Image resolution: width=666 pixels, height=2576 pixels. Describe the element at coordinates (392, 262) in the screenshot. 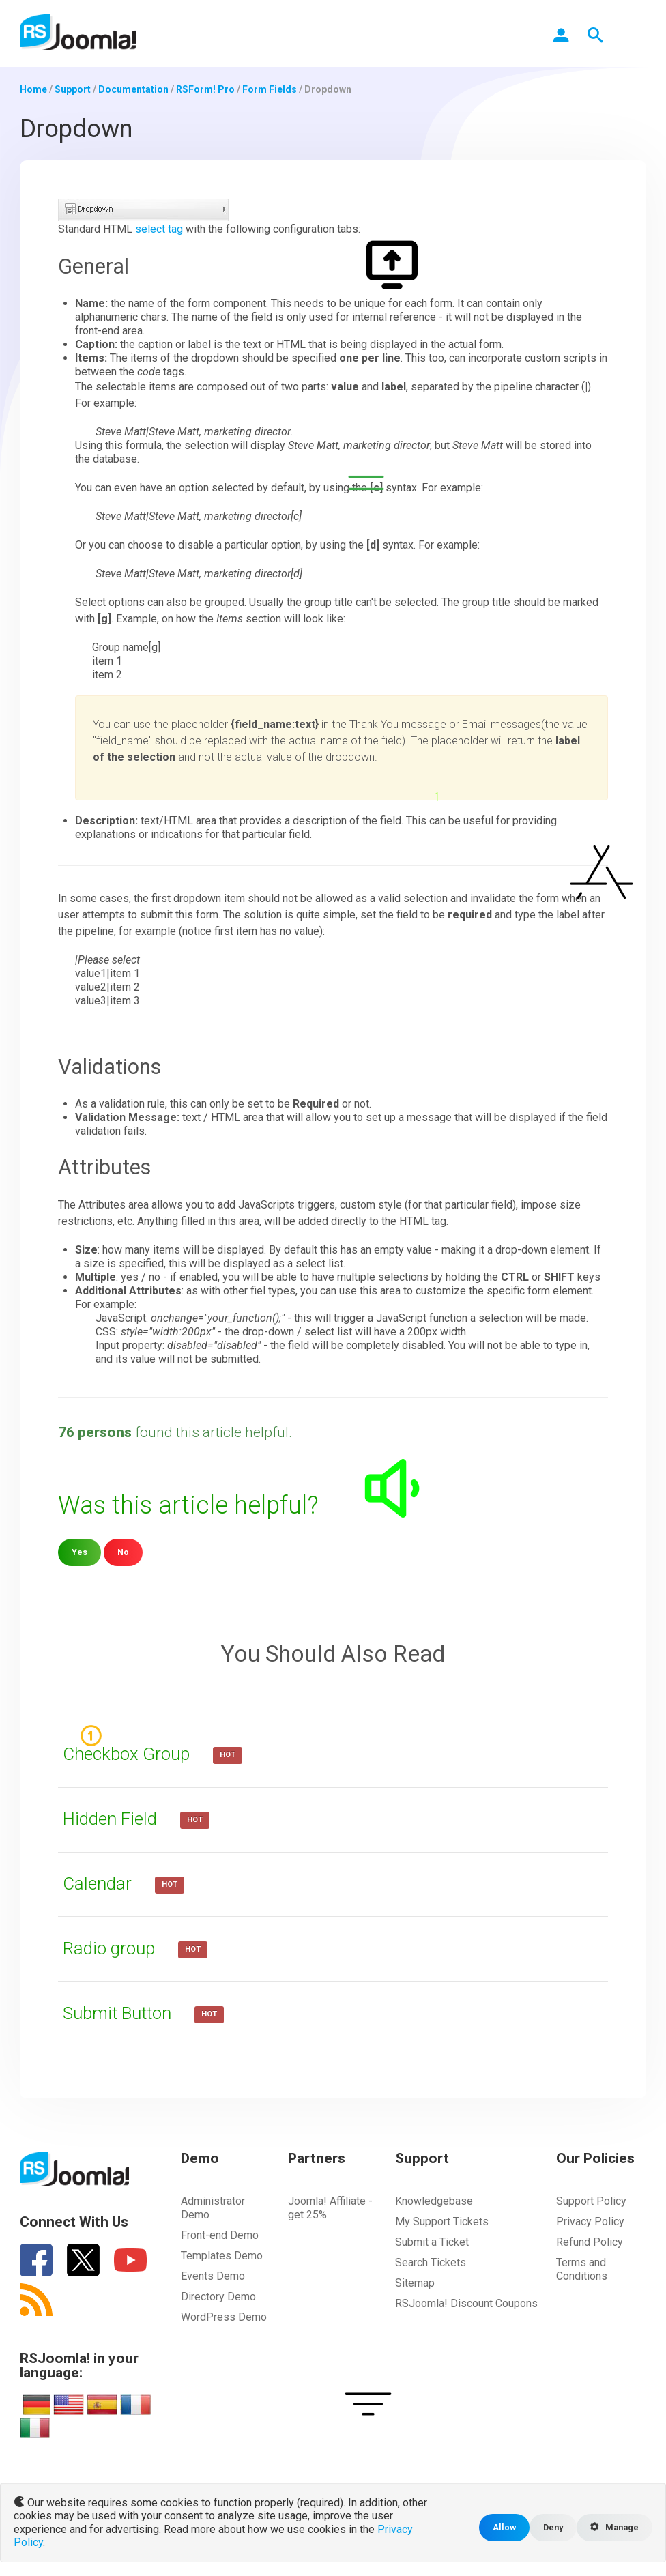

I see `upload file to display or screen` at that location.